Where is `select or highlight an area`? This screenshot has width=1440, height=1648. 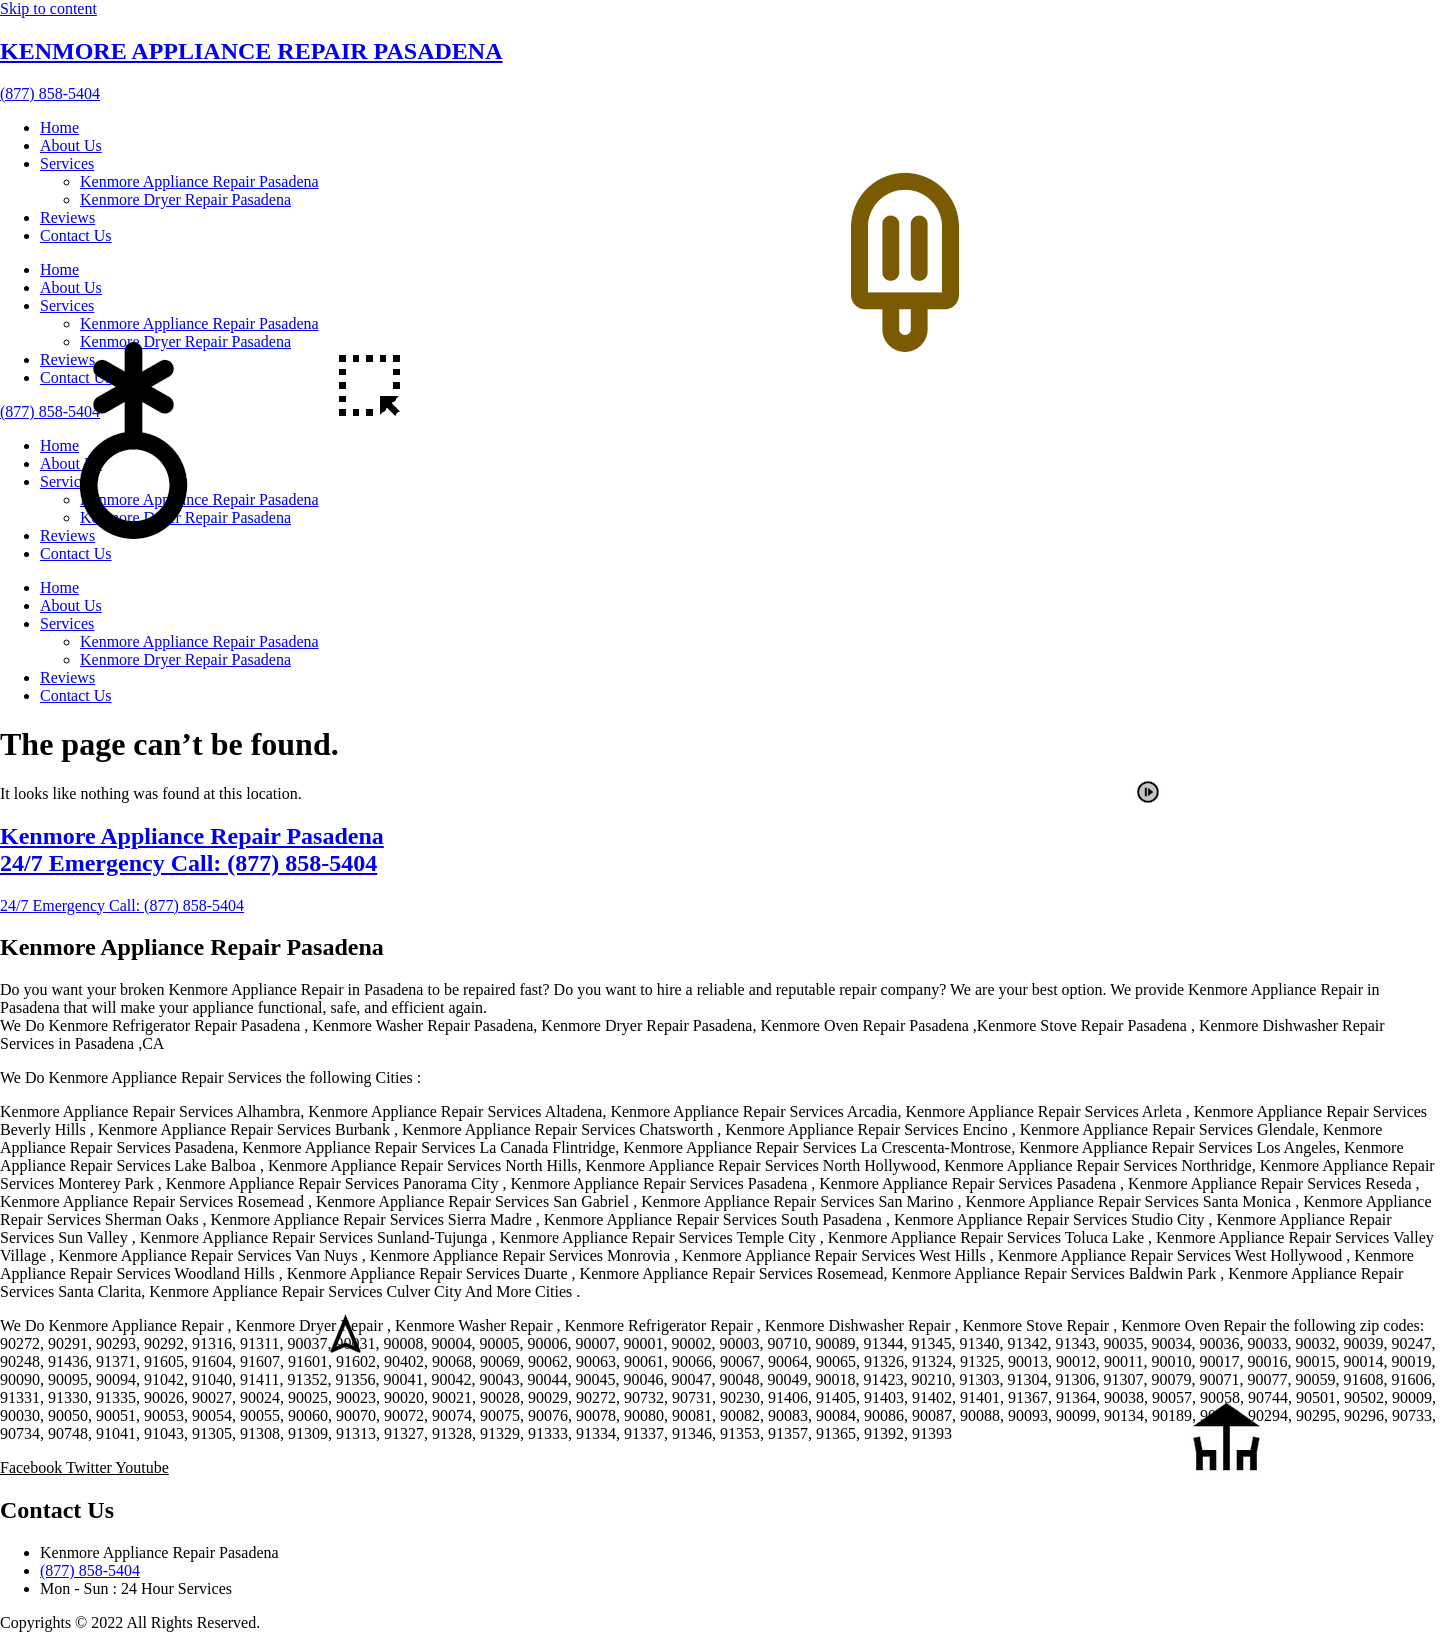 select or highlight an area is located at coordinates (369, 385).